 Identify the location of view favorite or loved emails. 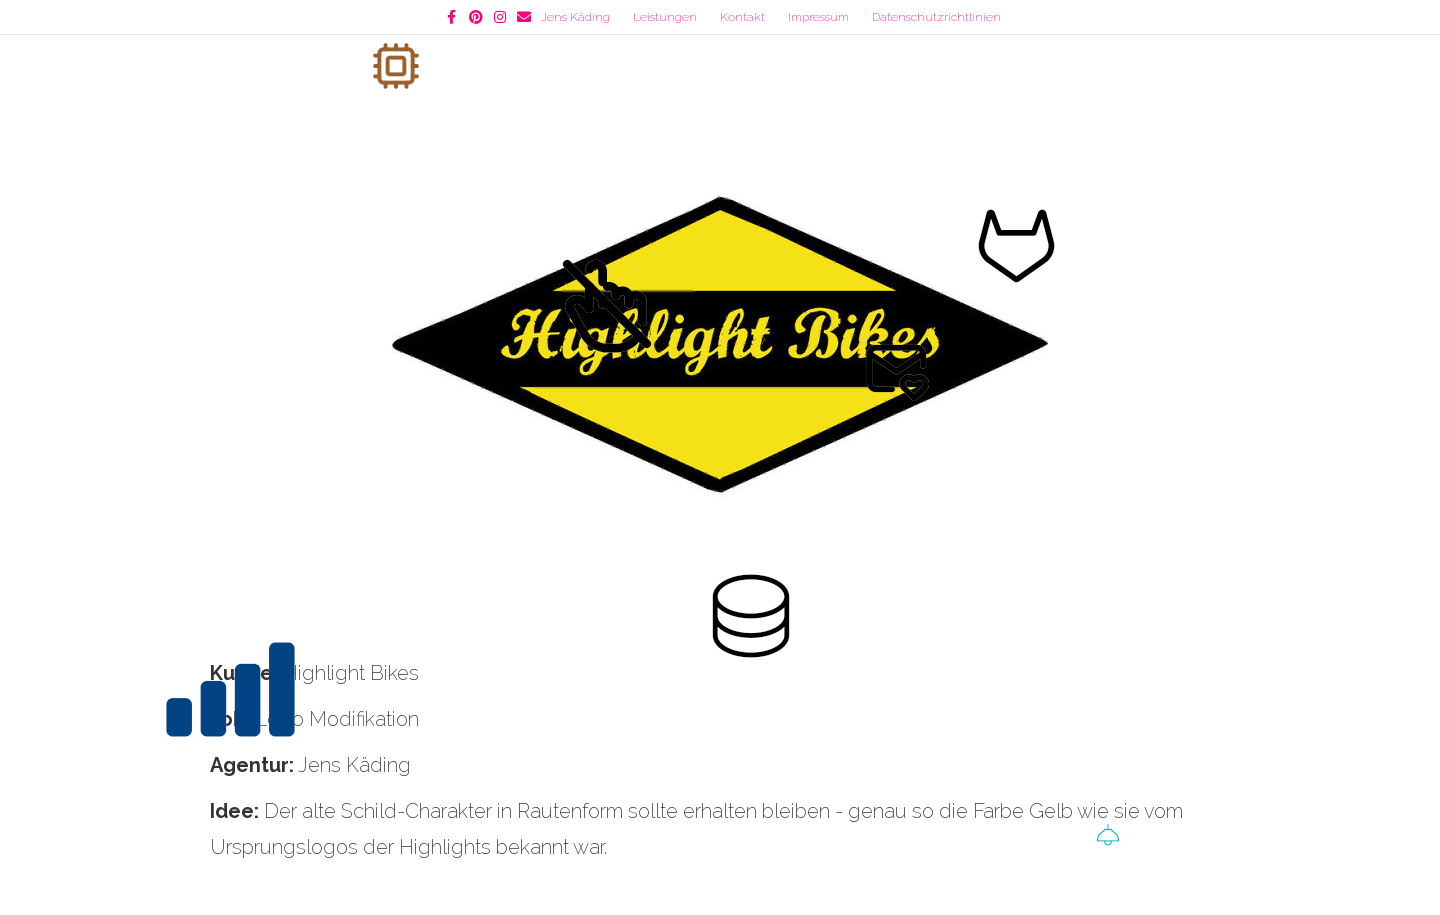
(896, 368).